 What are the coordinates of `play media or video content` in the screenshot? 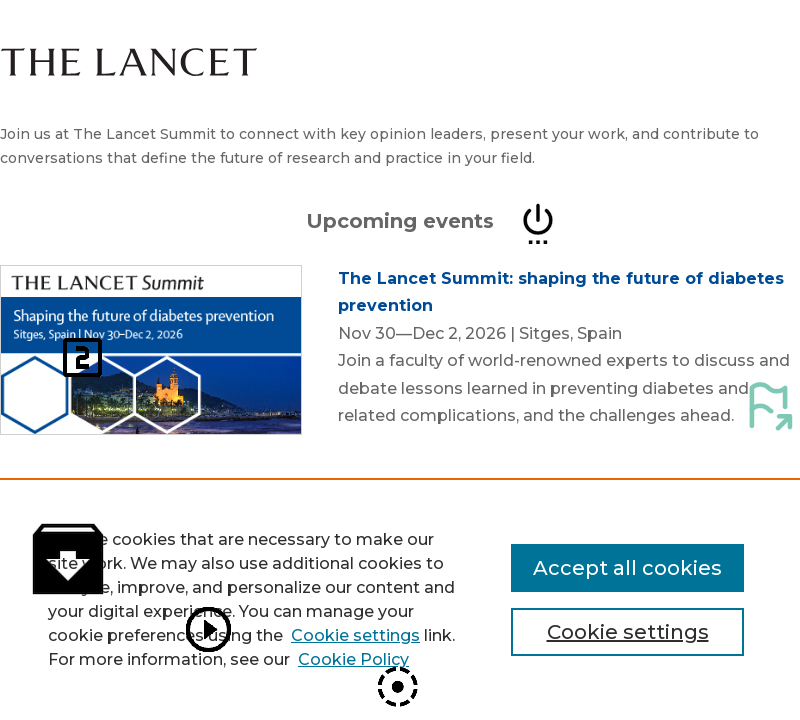 It's located at (208, 629).